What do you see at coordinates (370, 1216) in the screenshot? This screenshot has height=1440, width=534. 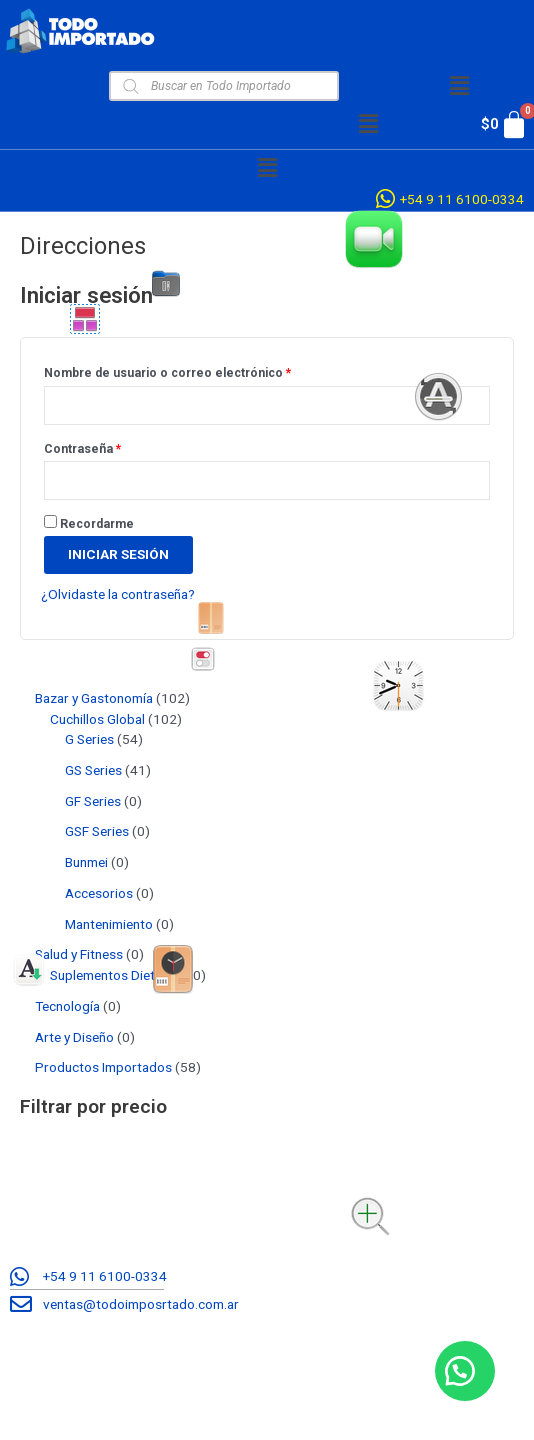 I see `zoom in on file or document` at bounding box center [370, 1216].